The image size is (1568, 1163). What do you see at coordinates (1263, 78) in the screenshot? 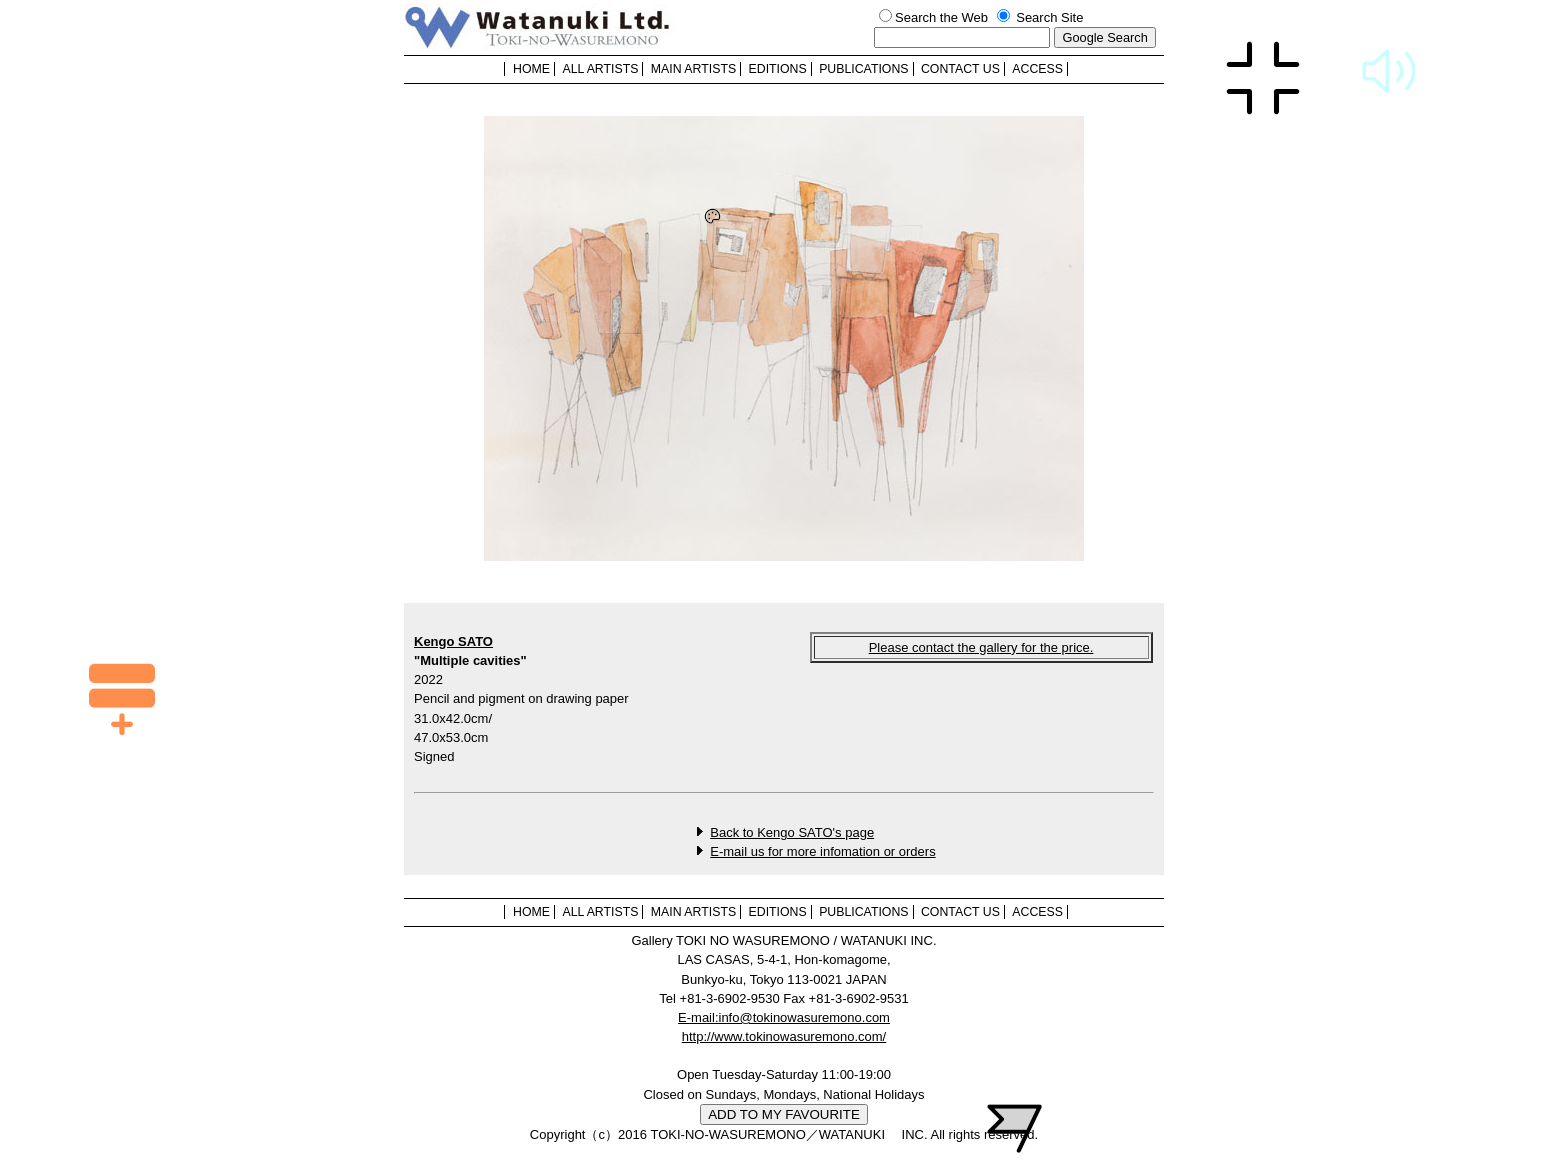
I see `exit fullscreen mode` at bounding box center [1263, 78].